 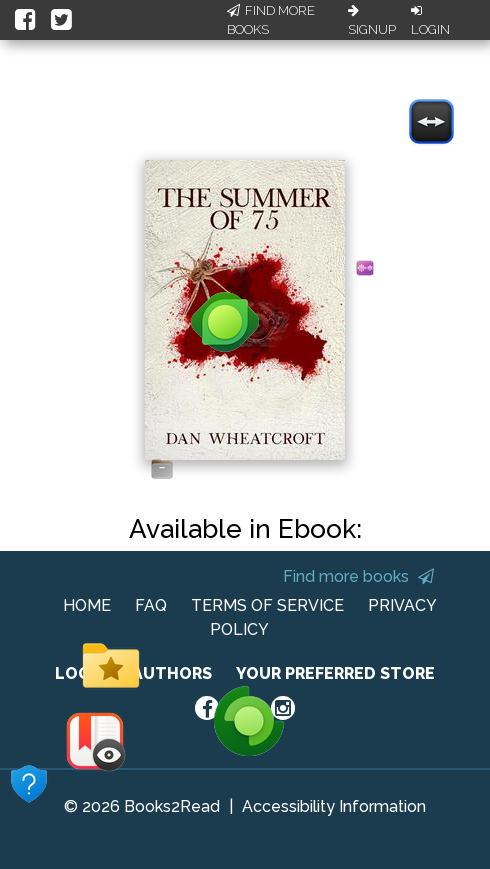 I want to click on access help and support resources, so click(x=29, y=784).